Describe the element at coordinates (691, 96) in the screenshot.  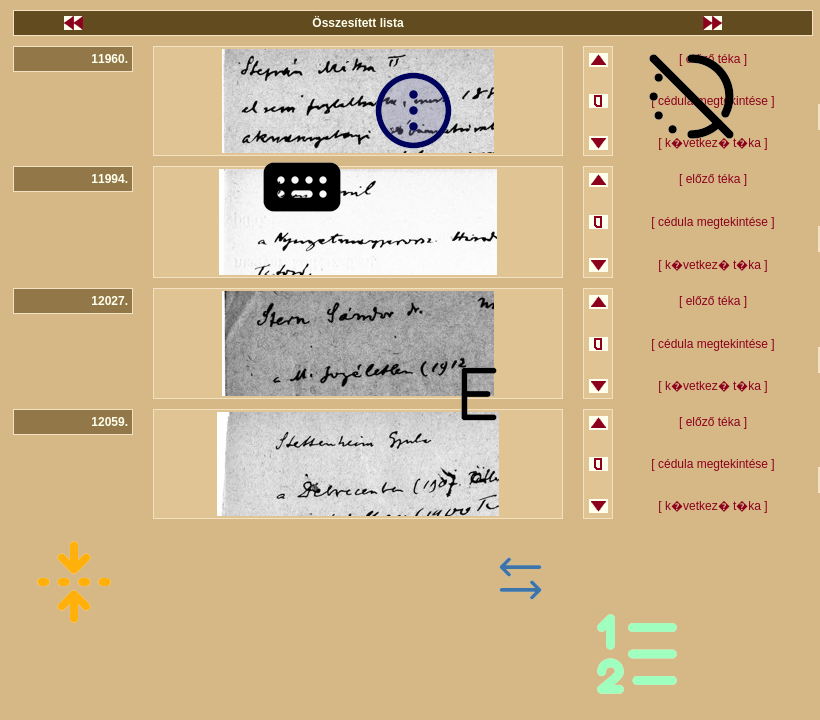
I see `timer or duration tracking disabled` at that location.